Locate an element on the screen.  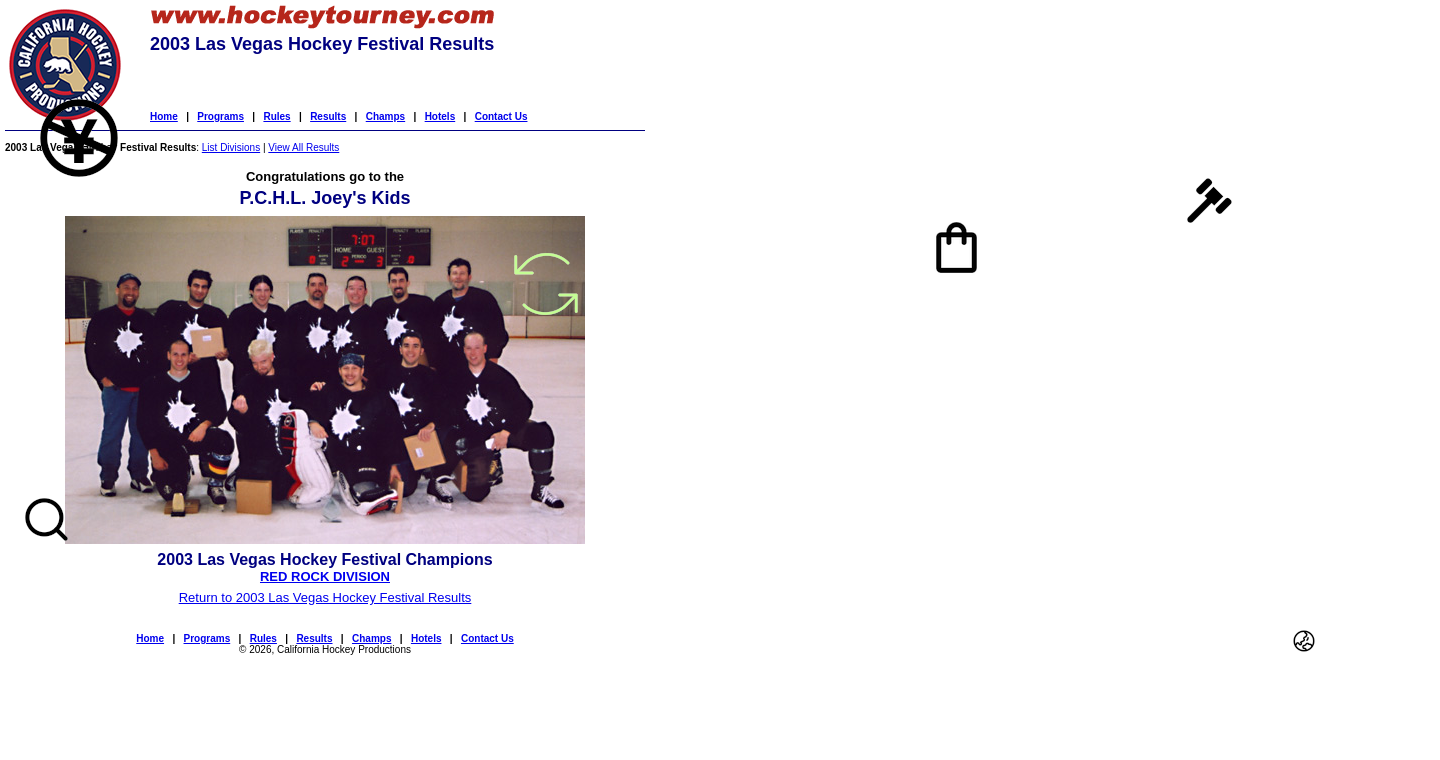
switch to asia-australia region is located at coordinates (1304, 641).